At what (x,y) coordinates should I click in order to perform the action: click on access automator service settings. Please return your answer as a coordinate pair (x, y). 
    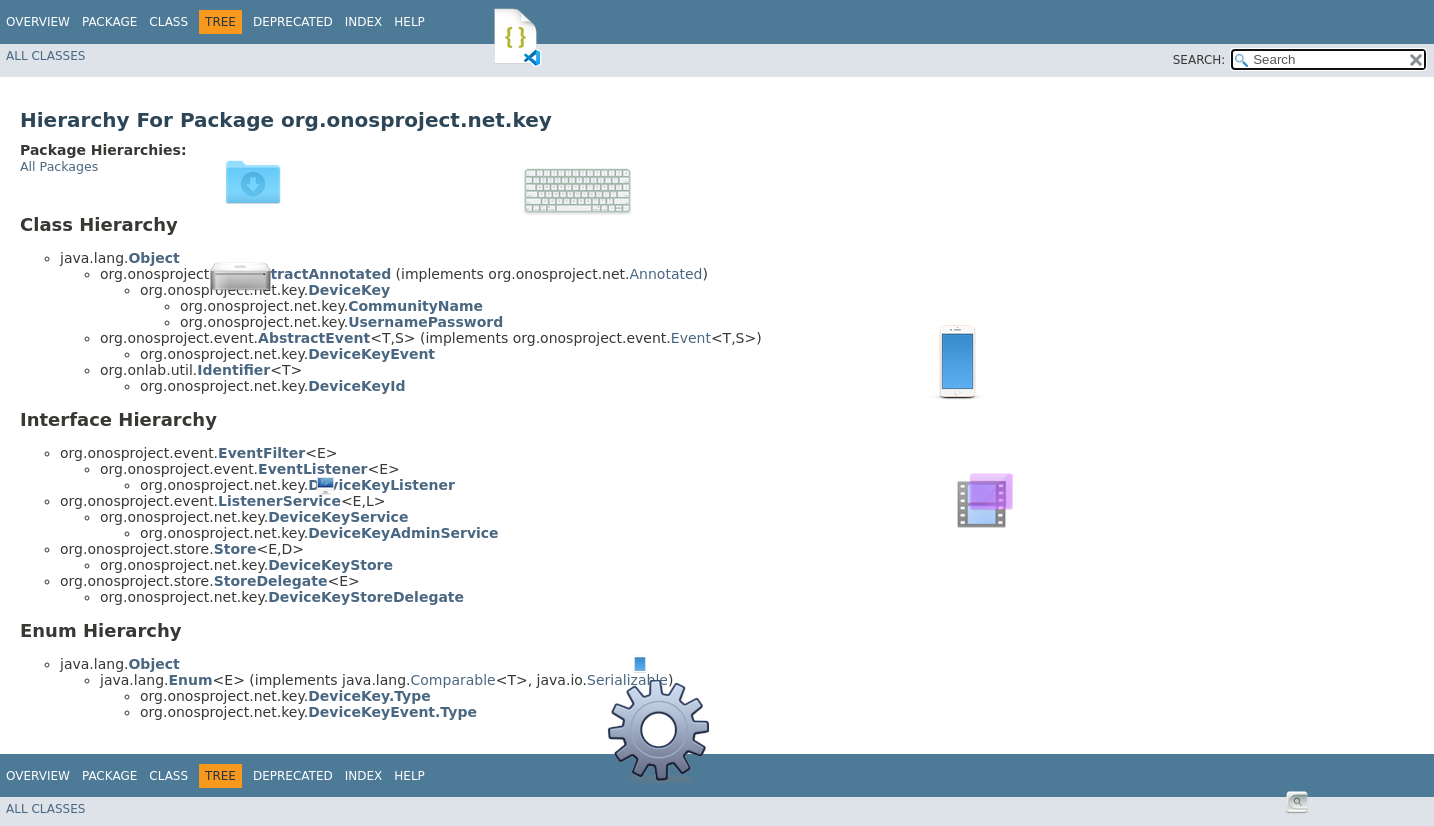
    Looking at the image, I should click on (657, 732).